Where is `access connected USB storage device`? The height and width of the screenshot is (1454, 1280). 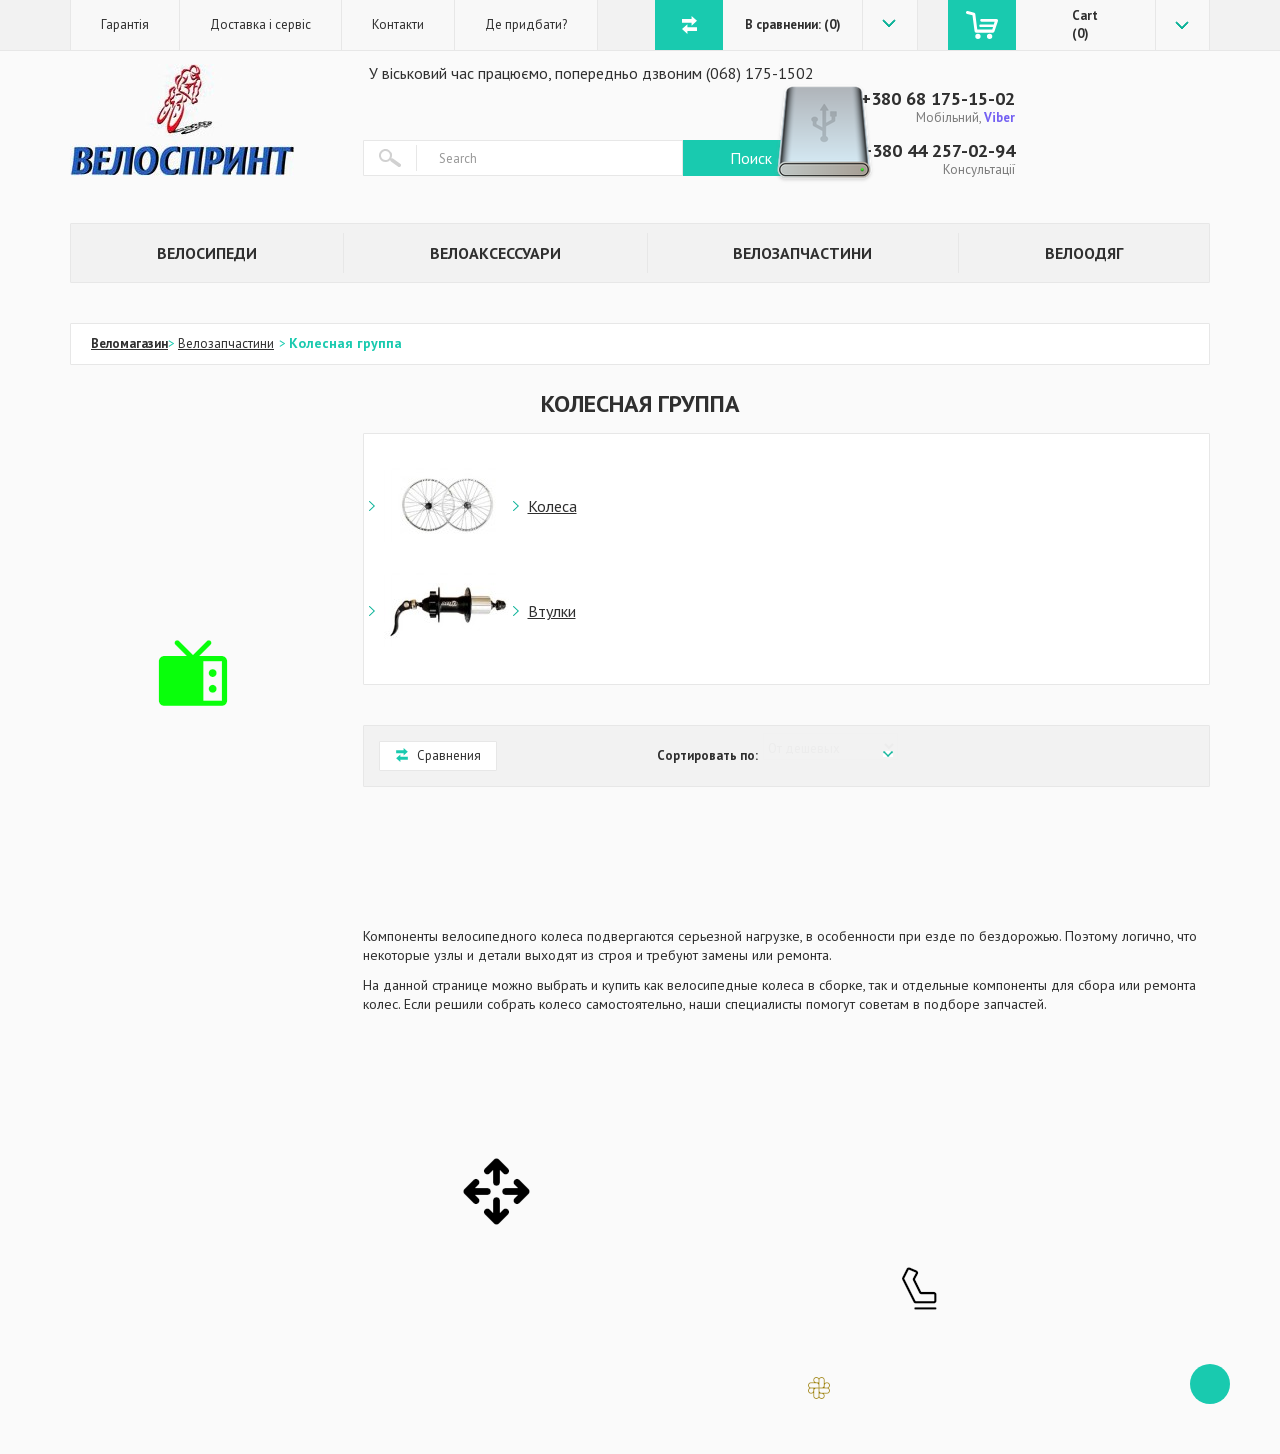
access connected USB storage device is located at coordinates (824, 133).